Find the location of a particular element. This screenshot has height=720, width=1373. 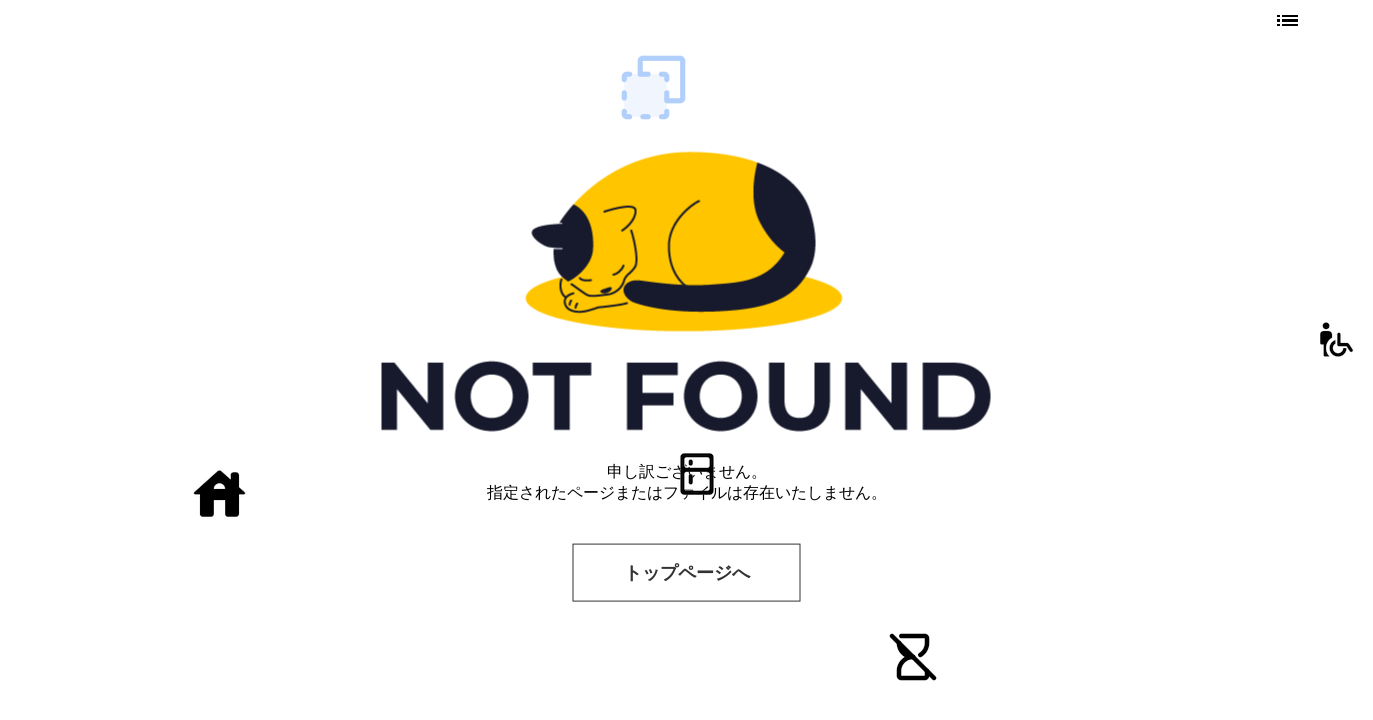

view items in list format is located at coordinates (1287, 20).